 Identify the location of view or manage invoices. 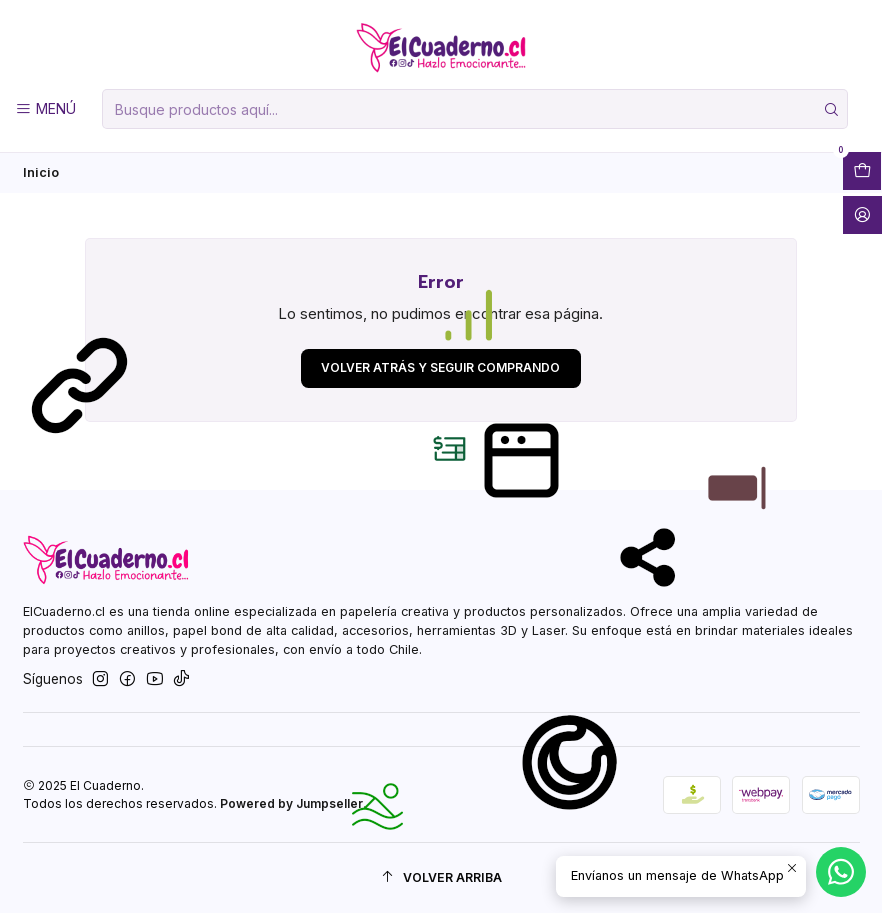
(450, 449).